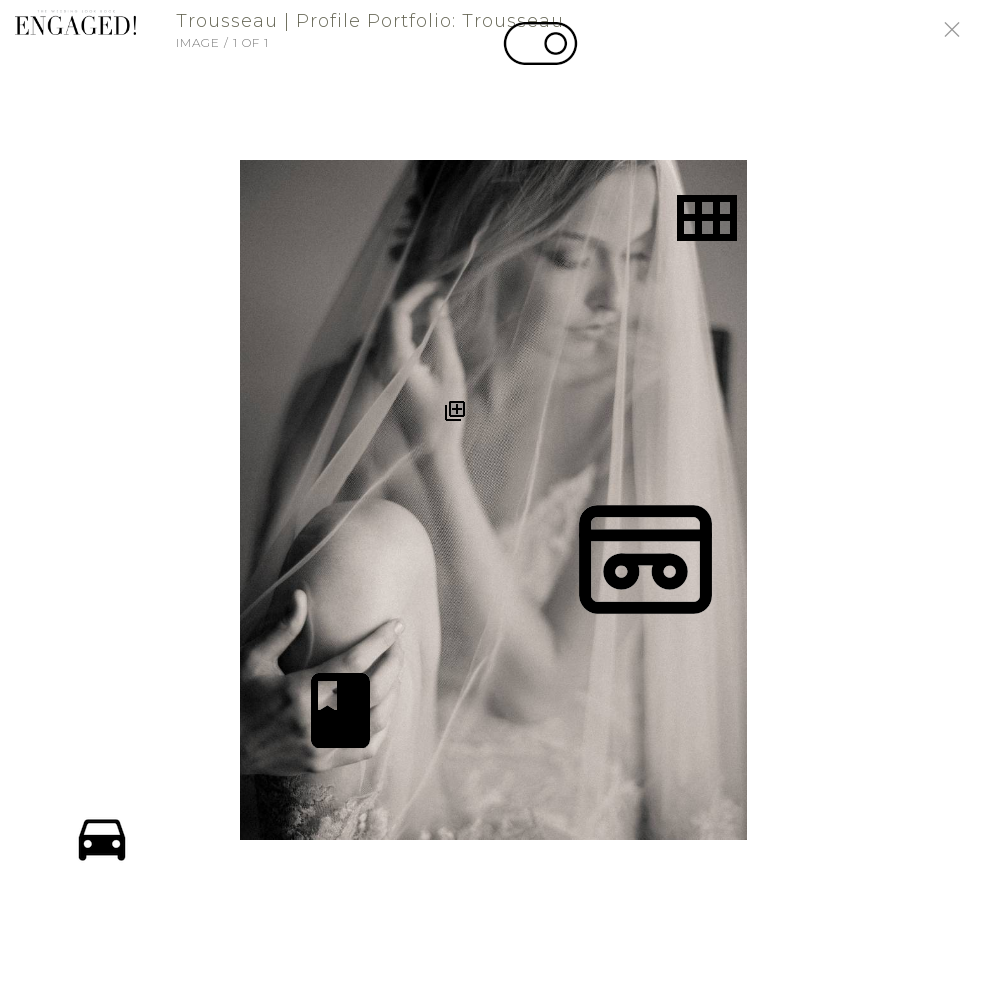  I want to click on add a new photo to your collection, so click(455, 411).